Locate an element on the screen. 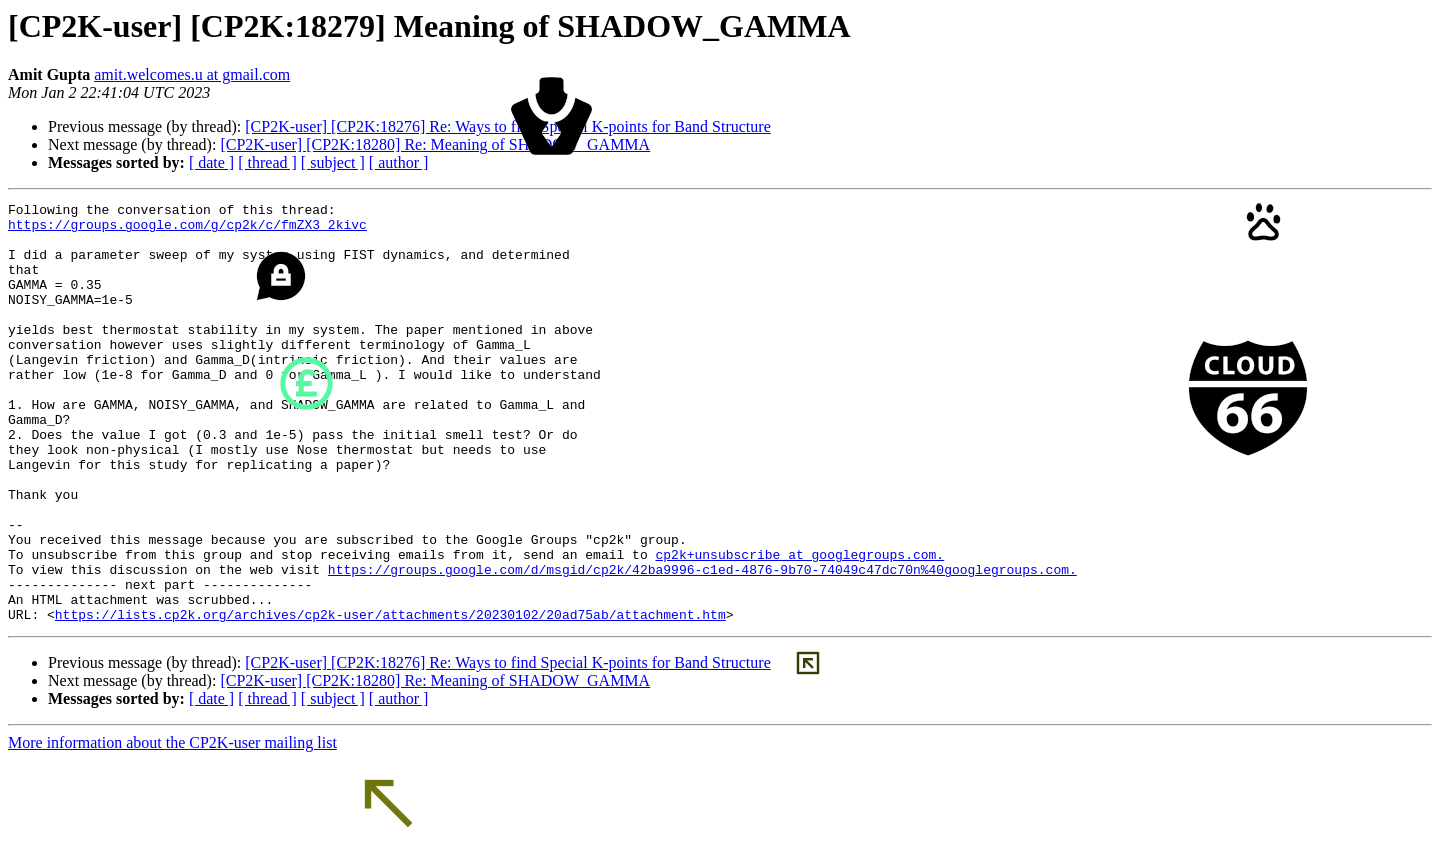  navigate back and up in hierarchy is located at coordinates (387, 802).